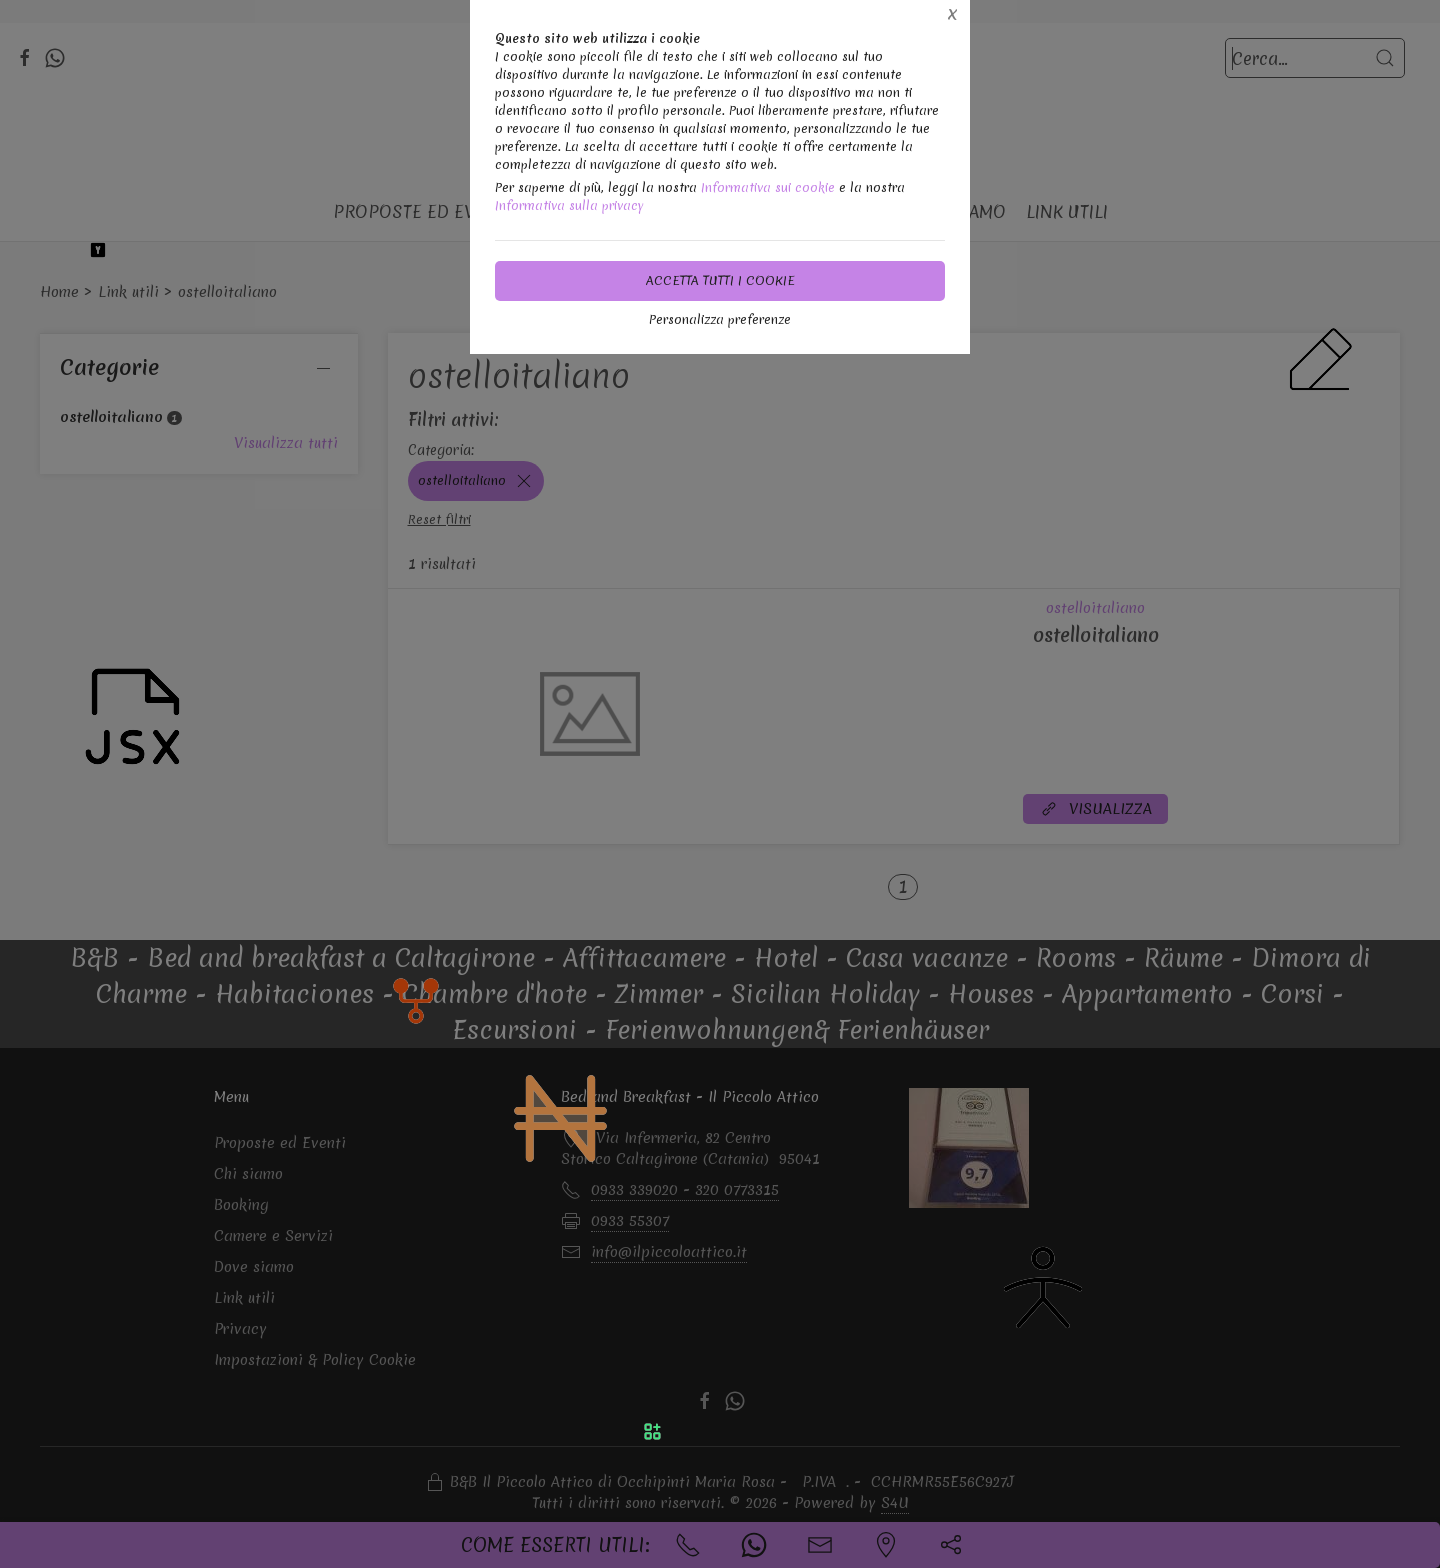  What do you see at coordinates (416, 1001) in the screenshot?
I see `create a new branch or fork in a repository` at bounding box center [416, 1001].